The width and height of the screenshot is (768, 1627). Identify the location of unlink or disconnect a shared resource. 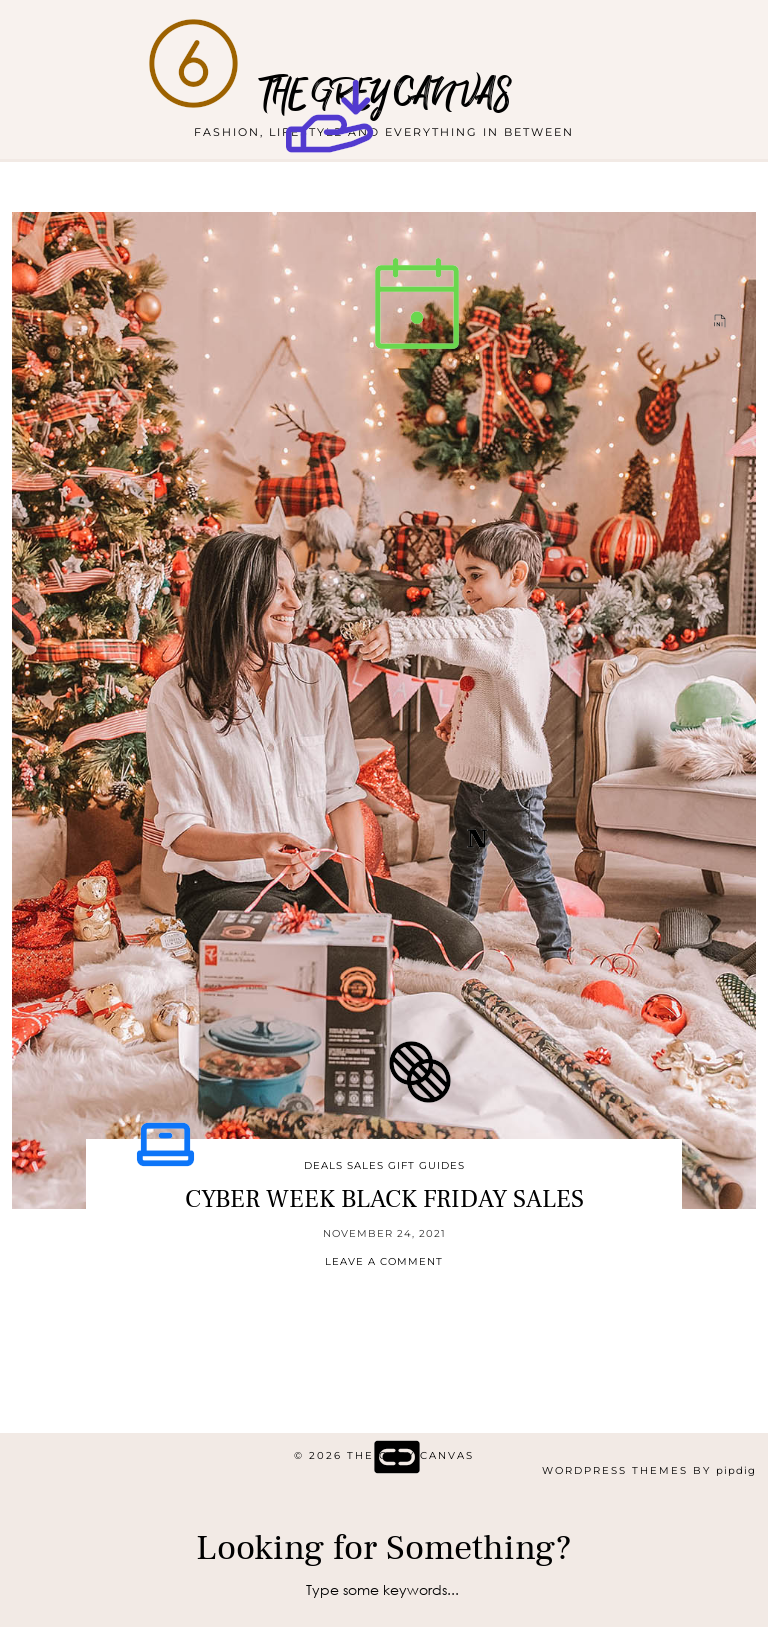
(397, 1457).